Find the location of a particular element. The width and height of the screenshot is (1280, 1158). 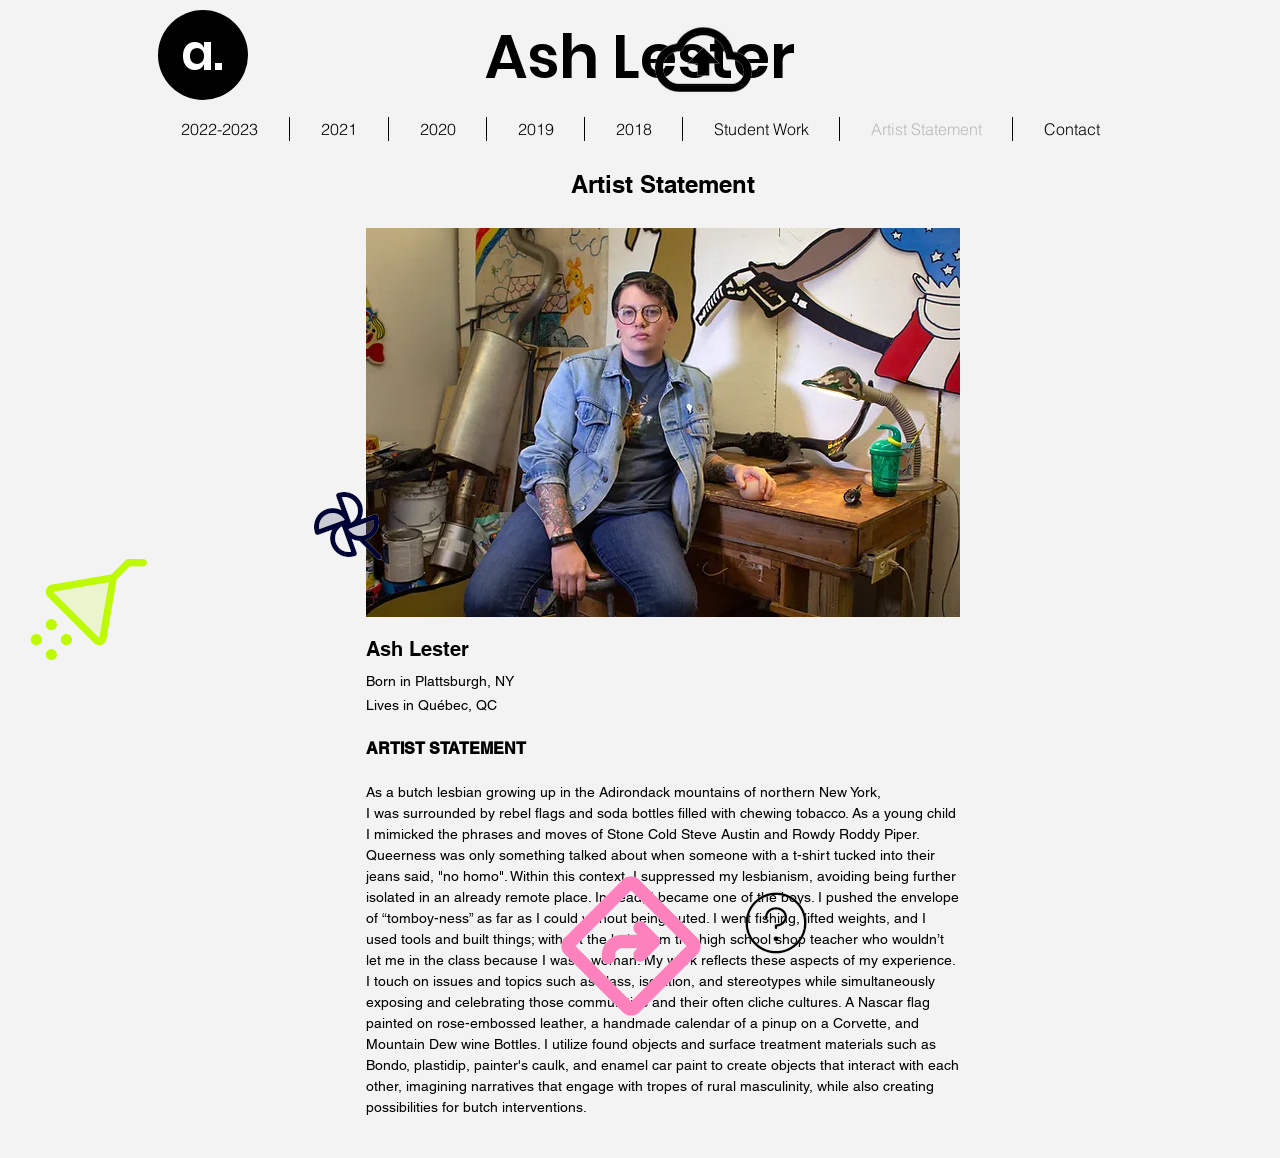

decorative or playful element indicating a fun feature is located at coordinates (349, 527).